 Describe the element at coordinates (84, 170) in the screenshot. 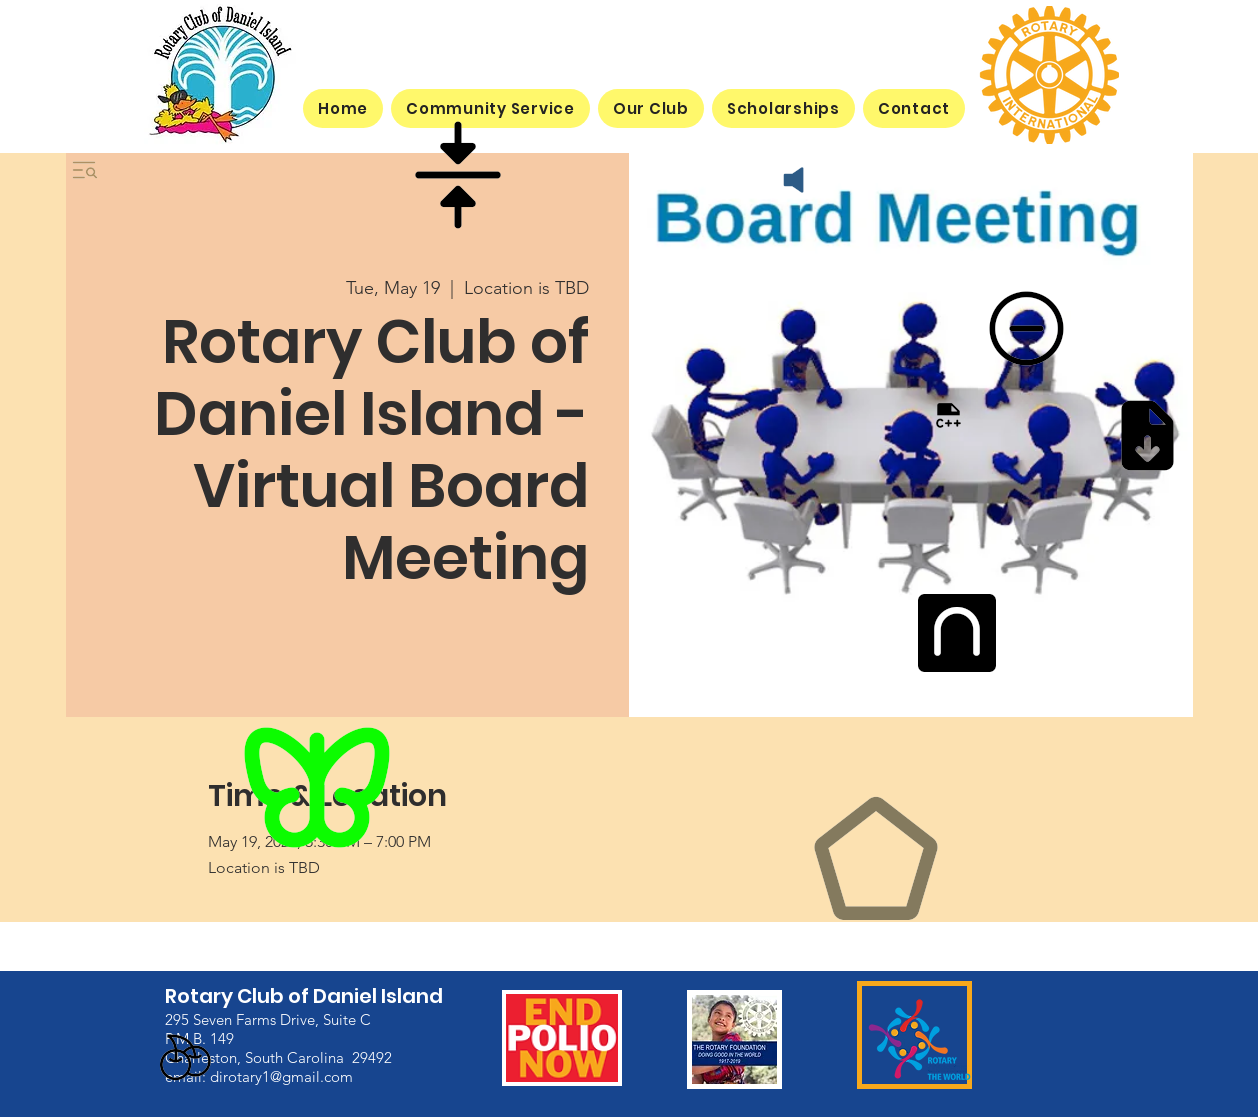

I see `search within a list or document` at that location.